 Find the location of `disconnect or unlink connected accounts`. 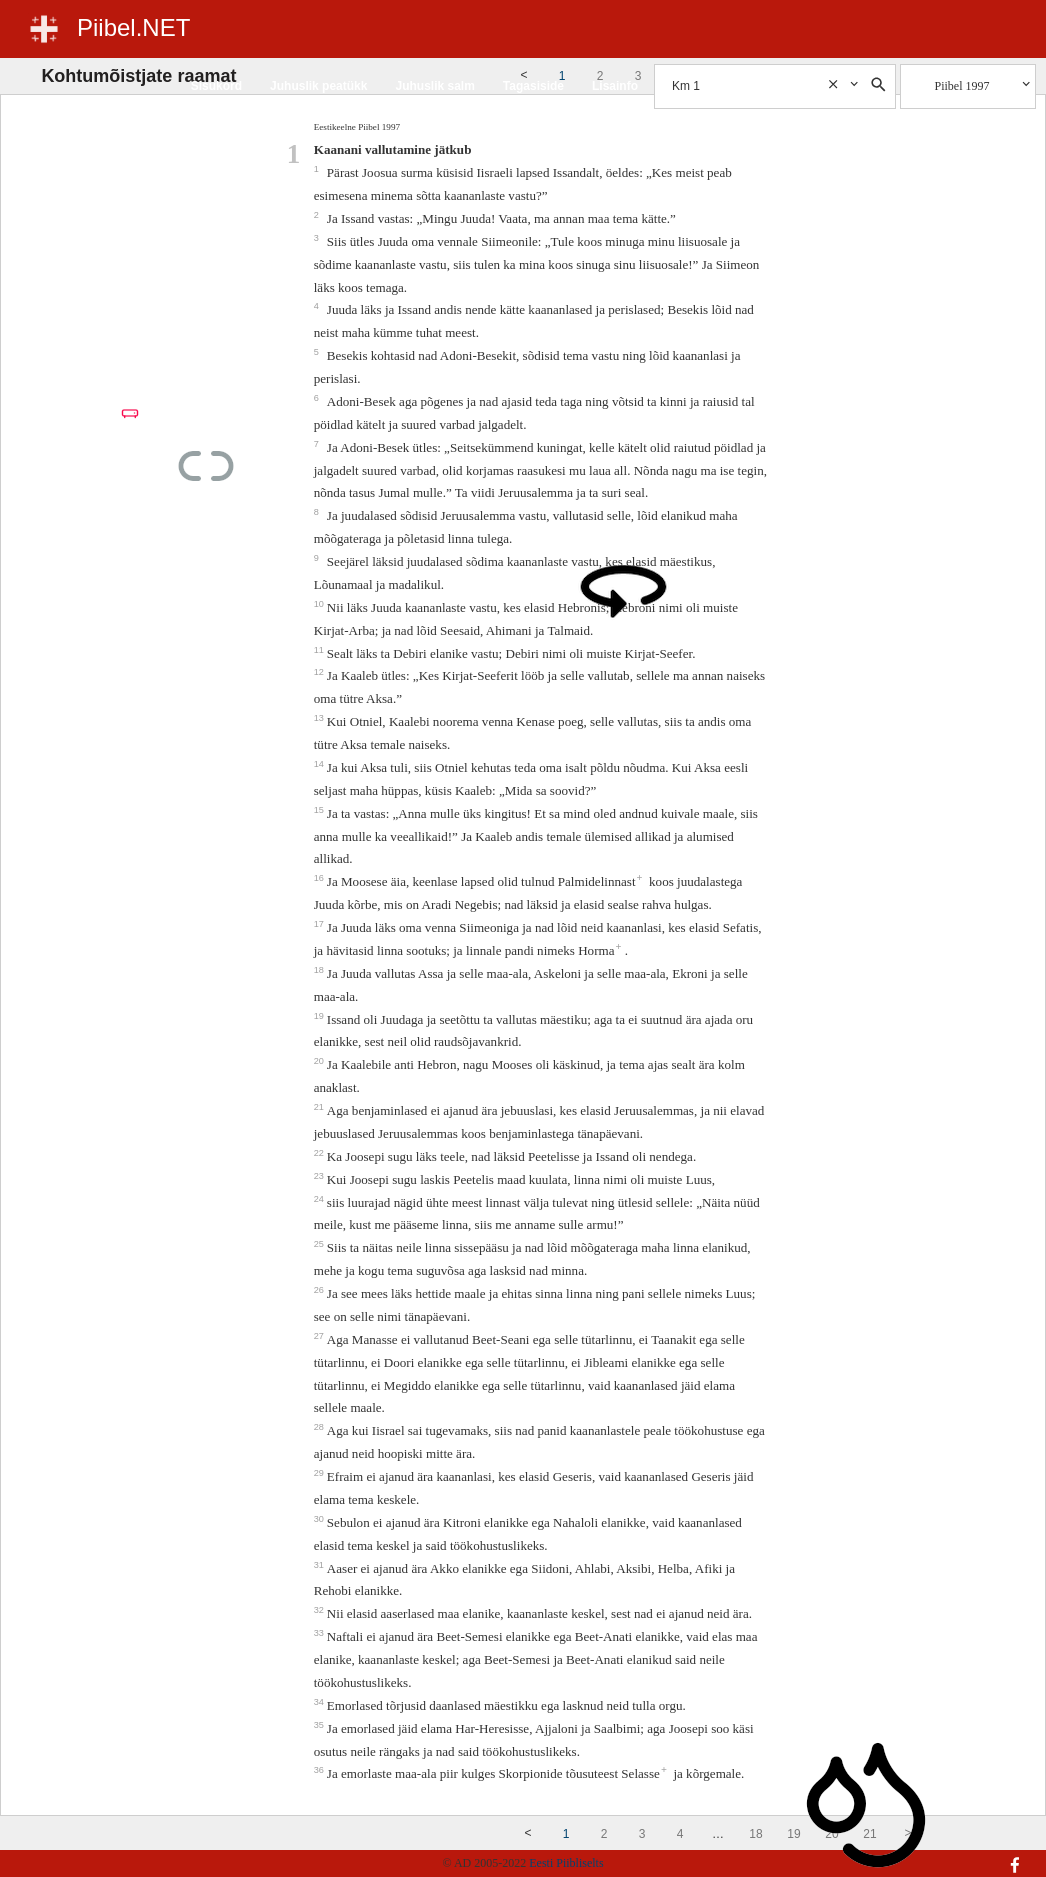

disconnect or unlink connected accounts is located at coordinates (206, 466).